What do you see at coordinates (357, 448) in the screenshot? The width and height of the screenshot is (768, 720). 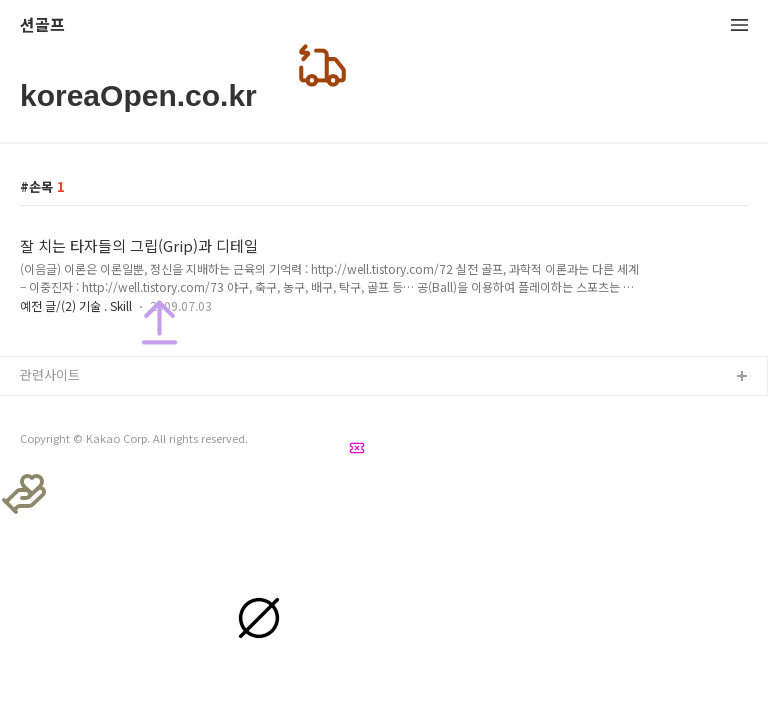 I see `cancel or remove a ticket` at bounding box center [357, 448].